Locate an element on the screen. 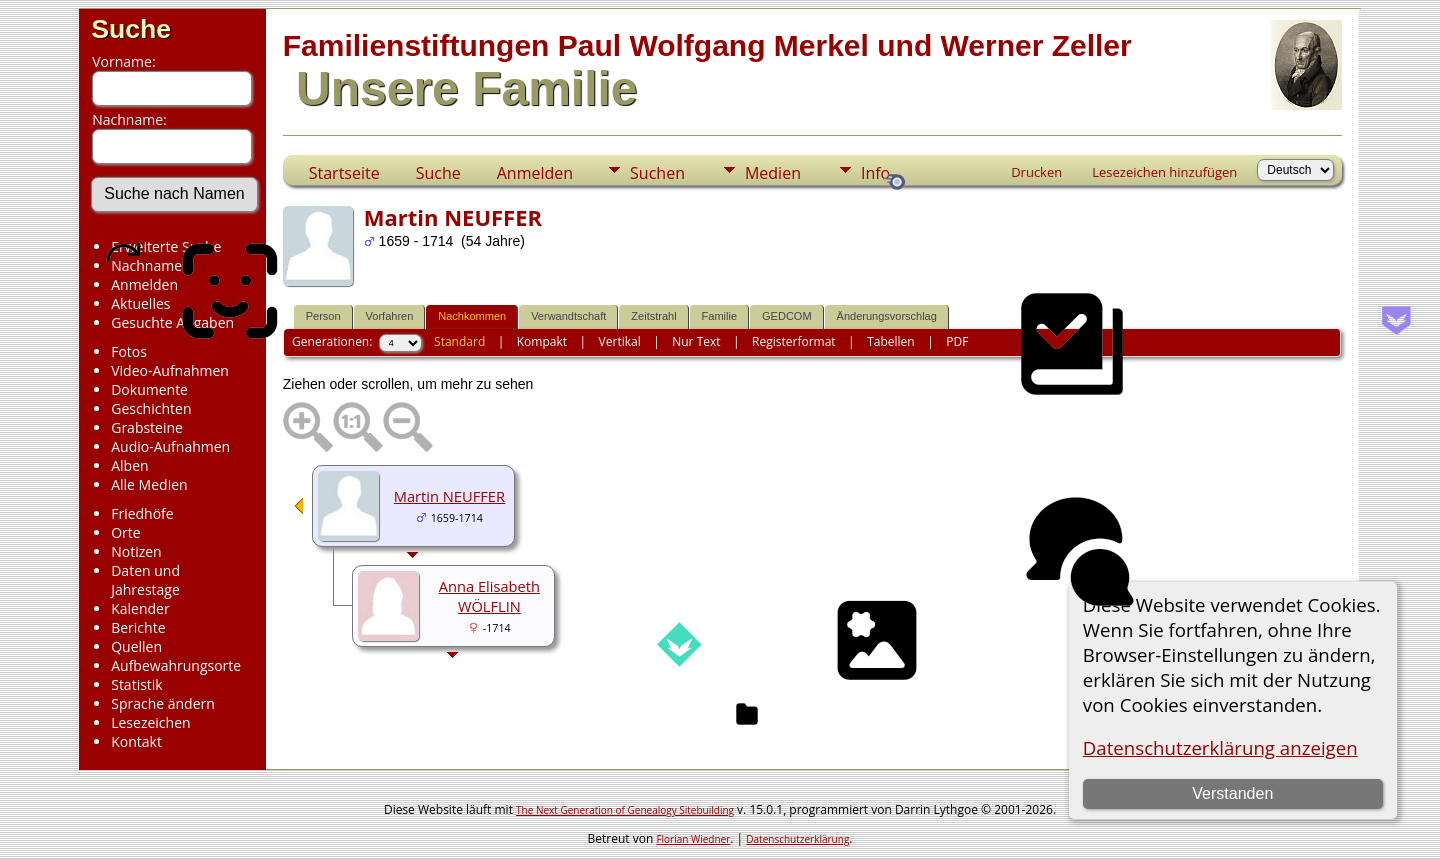 Image resolution: width=1440 pixels, height=859 pixels. open folder to view files is located at coordinates (747, 714).